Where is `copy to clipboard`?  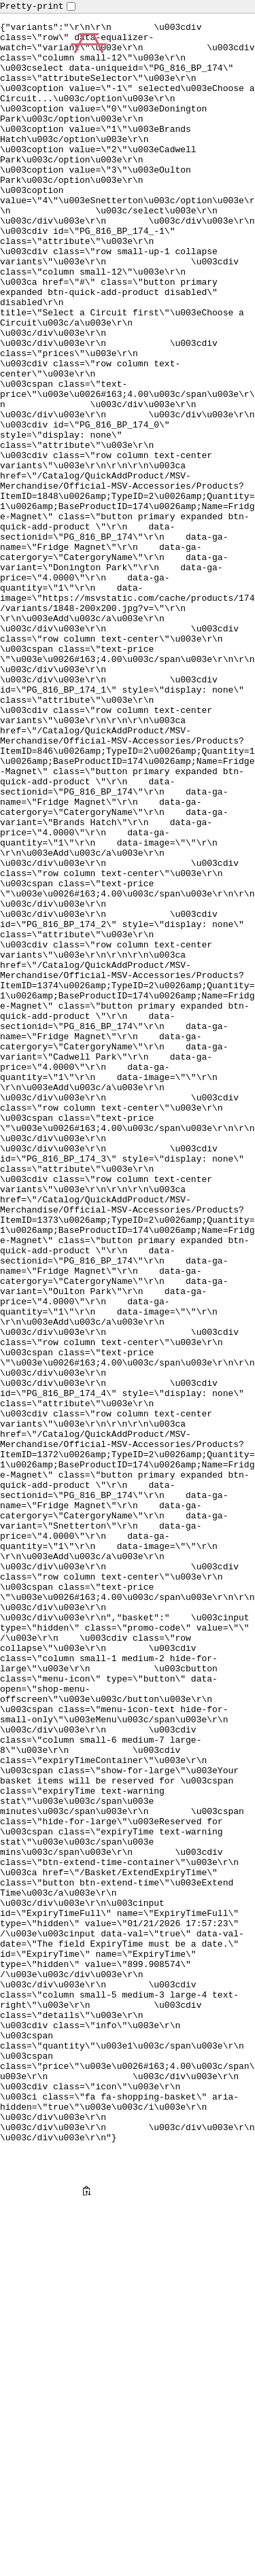 copy to clipboard is located at coordinates (86, 2191).